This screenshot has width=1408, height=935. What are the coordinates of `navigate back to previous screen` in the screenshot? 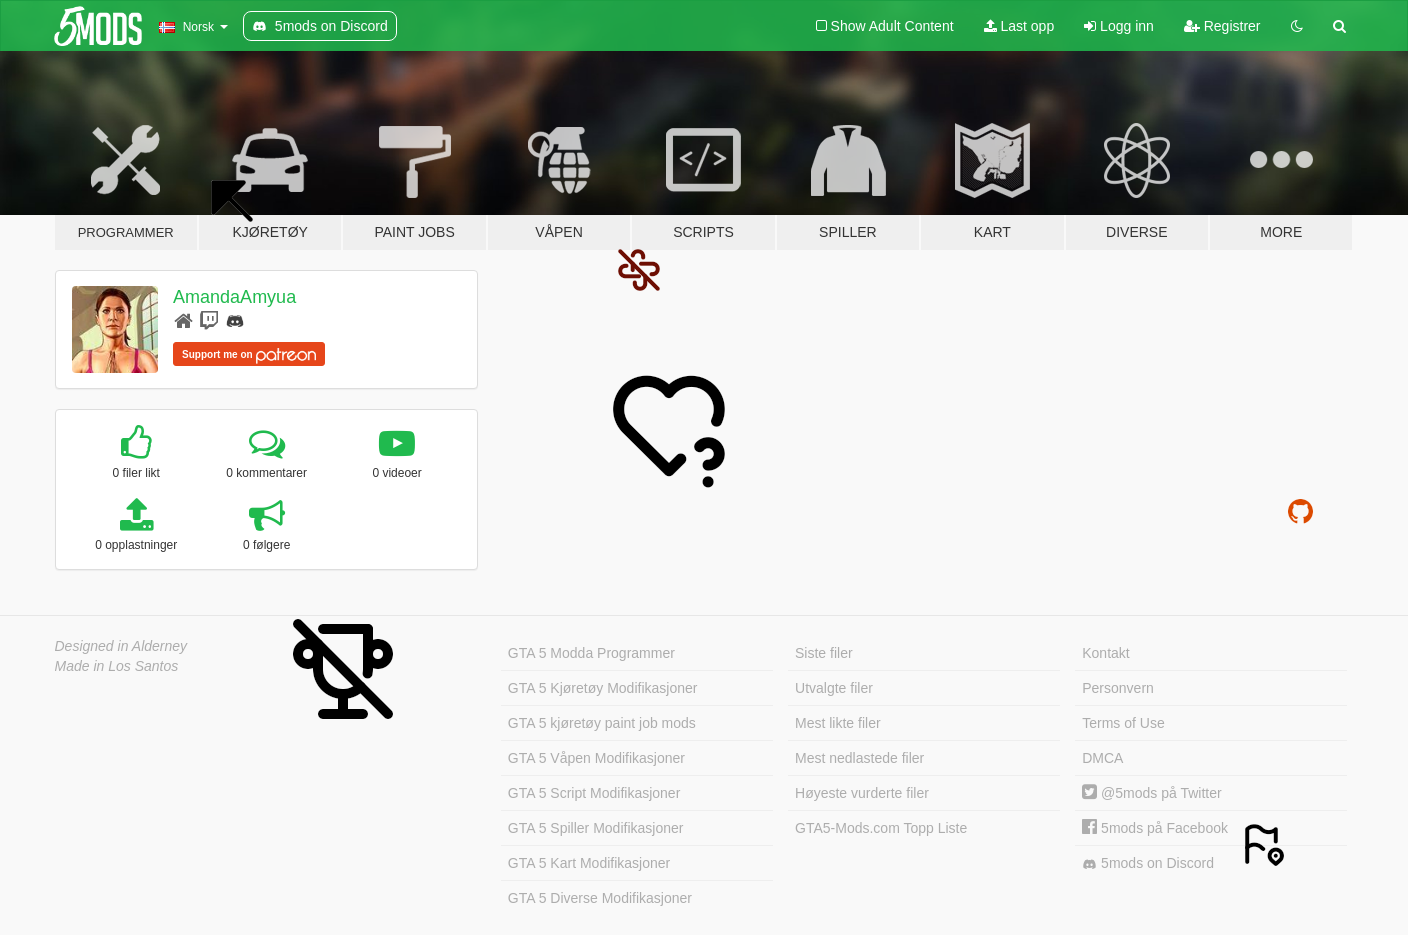 It's located at (232, 201).